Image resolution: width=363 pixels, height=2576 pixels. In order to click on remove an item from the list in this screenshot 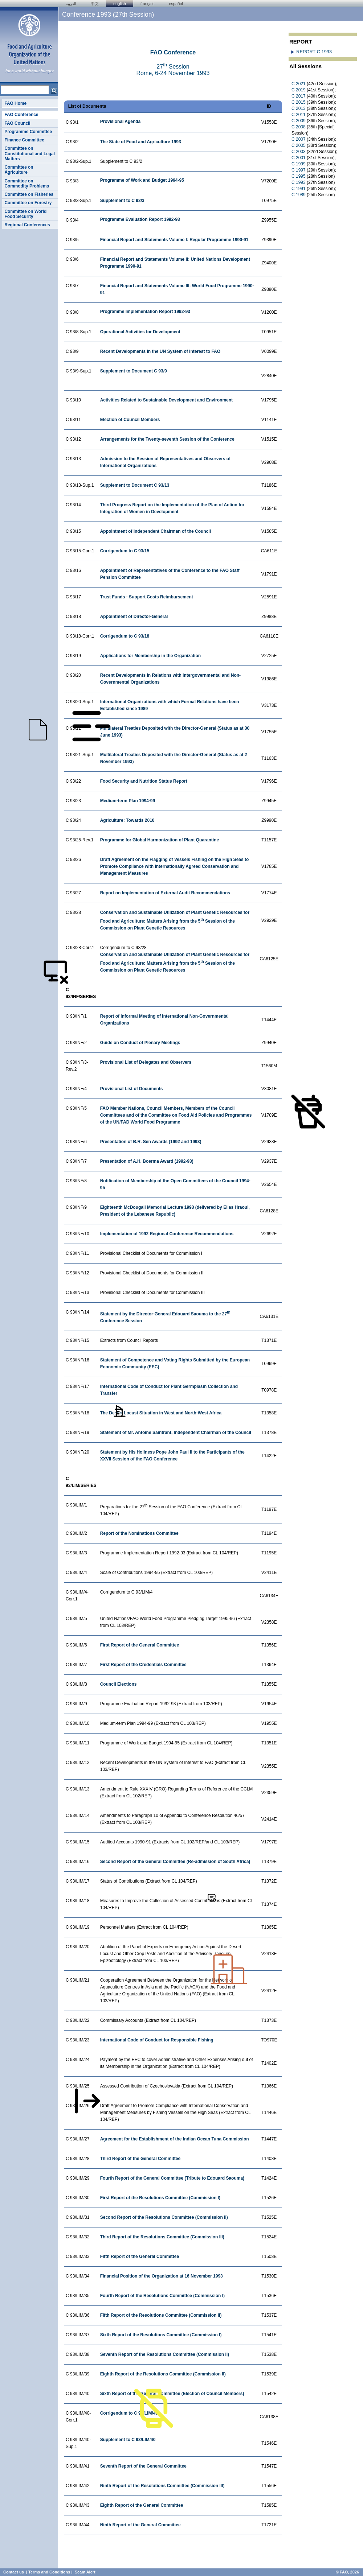, I will do `click(91, 726)`.